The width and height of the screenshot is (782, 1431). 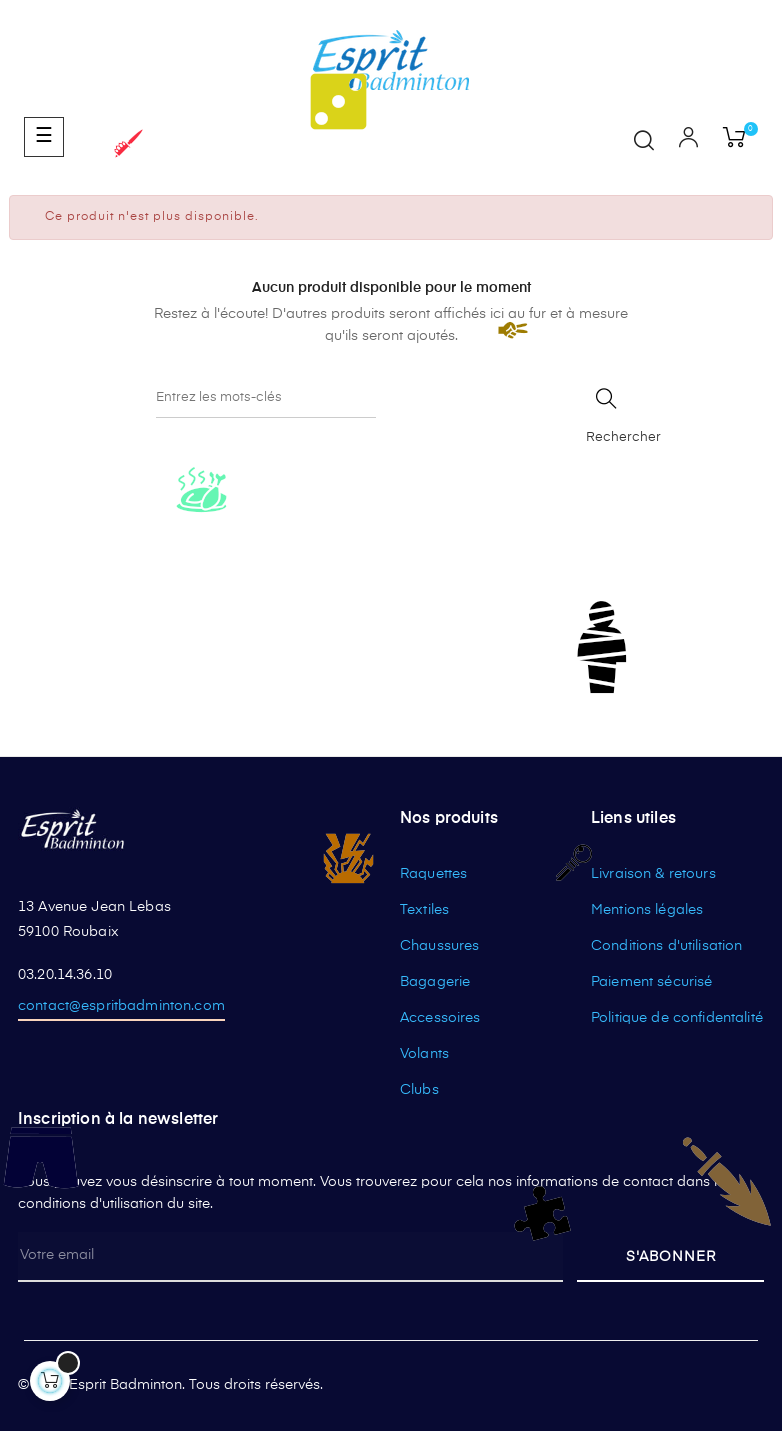 I want to click on select underwear or shorts in a clothing game, so click(x=41, y=1158).